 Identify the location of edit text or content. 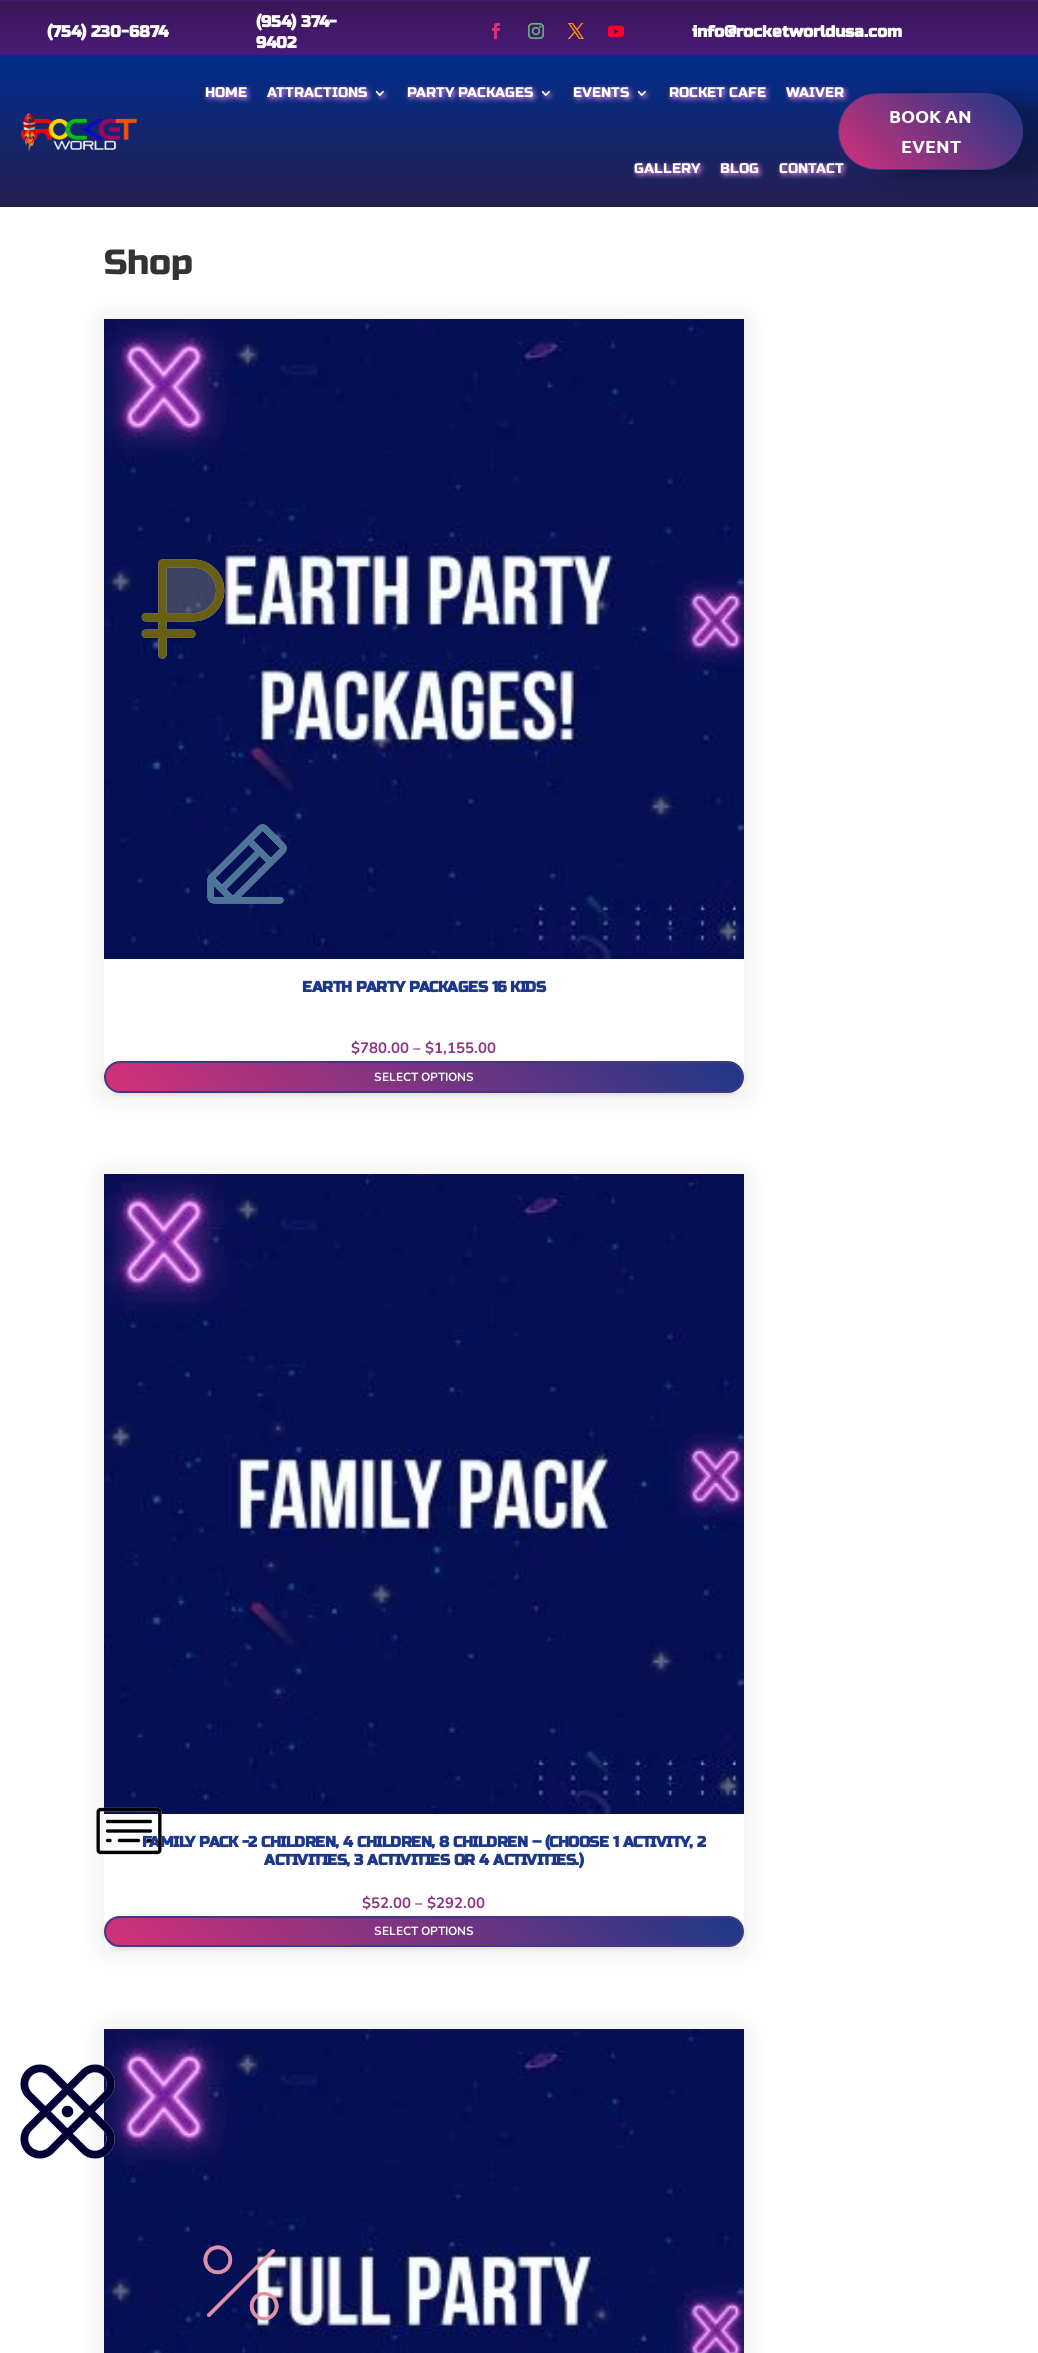
(245, 865).